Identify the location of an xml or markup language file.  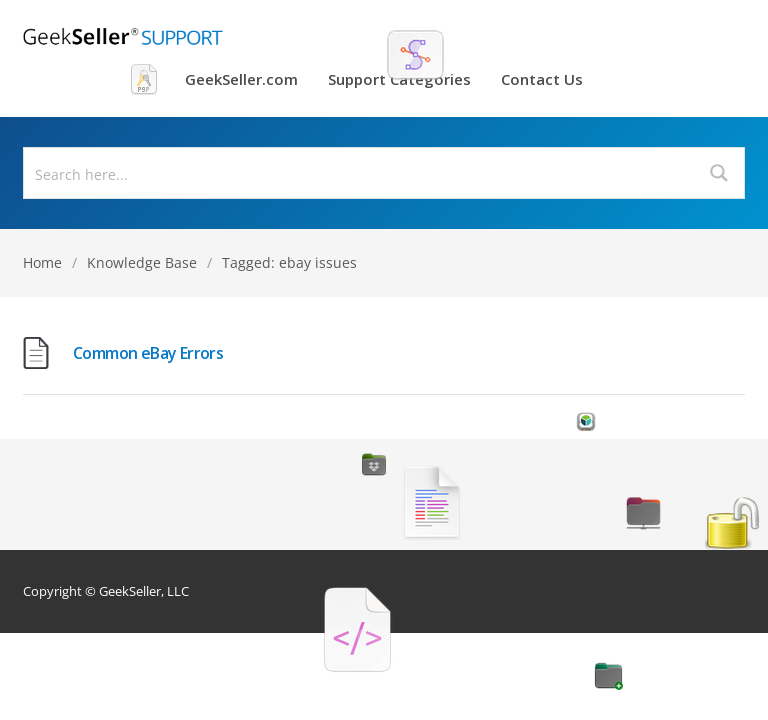
(357, 629).